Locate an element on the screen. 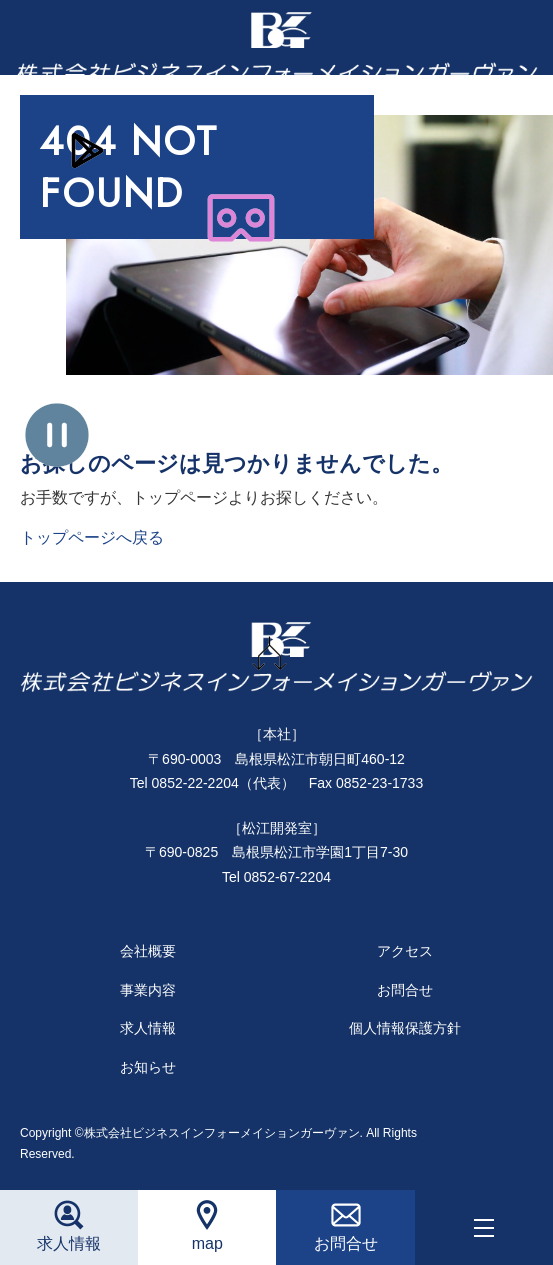 The width and height of the screenshot is (553, 1265). launch virtual reality or VR mode is located at coordinates (241, 218).